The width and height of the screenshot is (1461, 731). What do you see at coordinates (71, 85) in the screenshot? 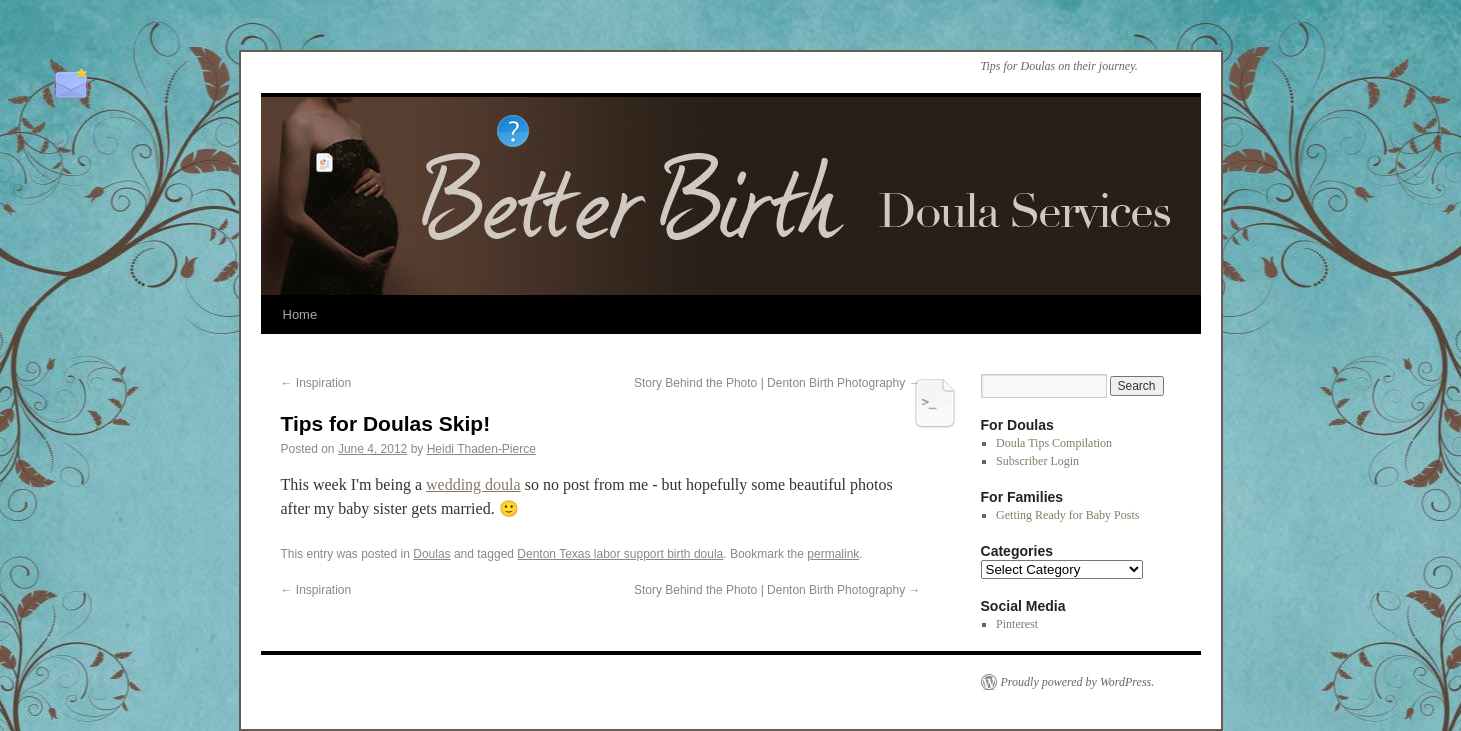
I see `mark email as unread` at bounding box center [71, 85].